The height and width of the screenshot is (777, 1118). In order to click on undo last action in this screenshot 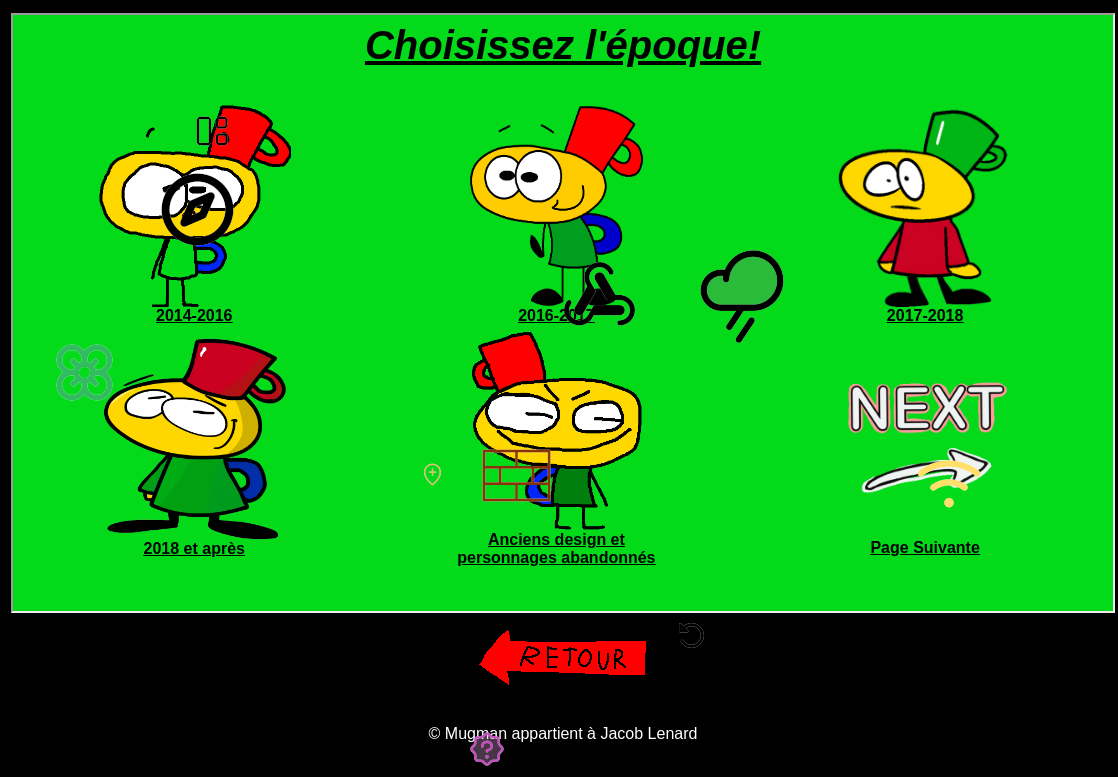, I will do `click(691, 635)`.